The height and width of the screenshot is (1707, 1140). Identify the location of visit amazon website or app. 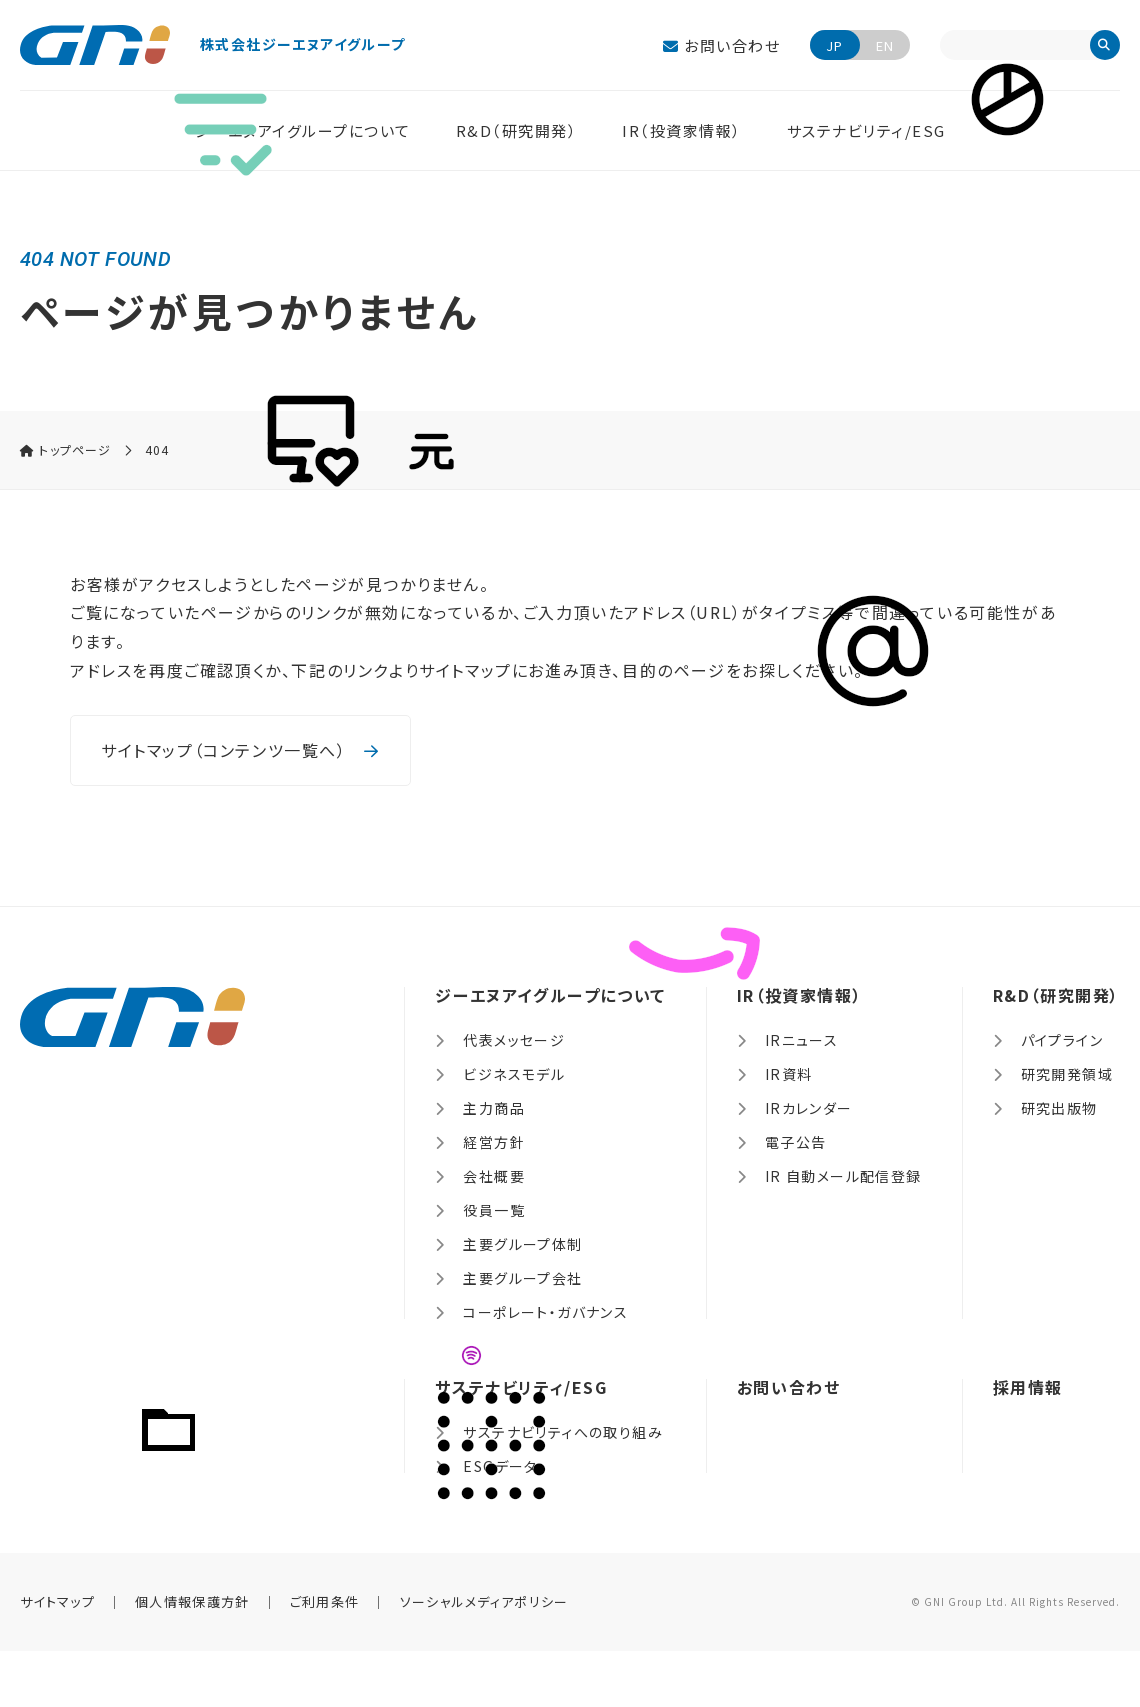
(694, 953).